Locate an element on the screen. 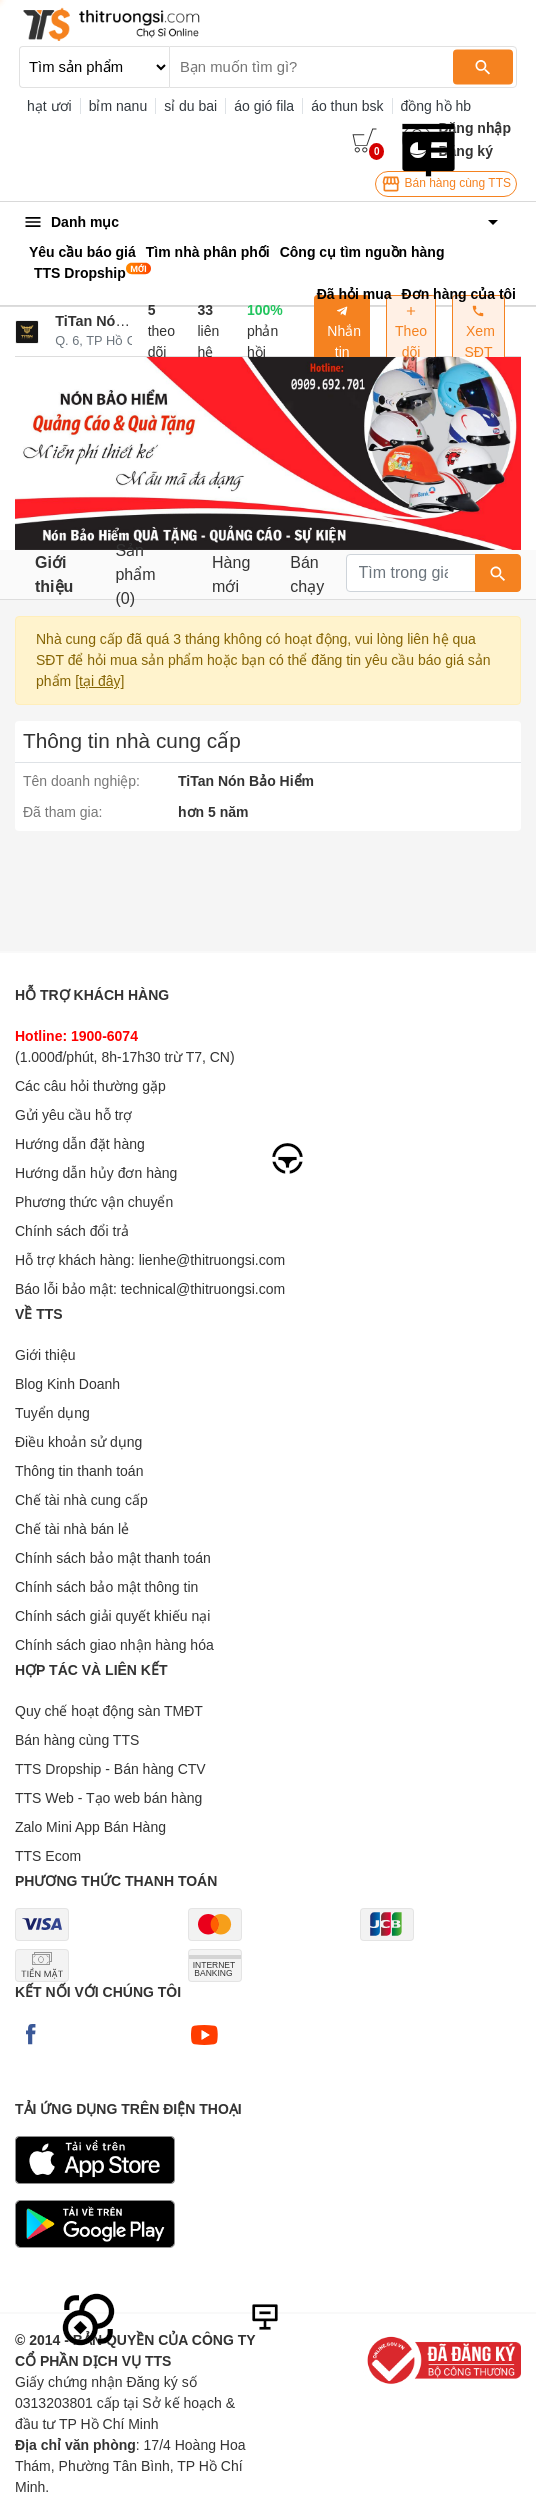 The width and height of the screenshot is (536, 2514). swap or exchange tokens/cryptocurrency is located at coordinates (88, 2319).